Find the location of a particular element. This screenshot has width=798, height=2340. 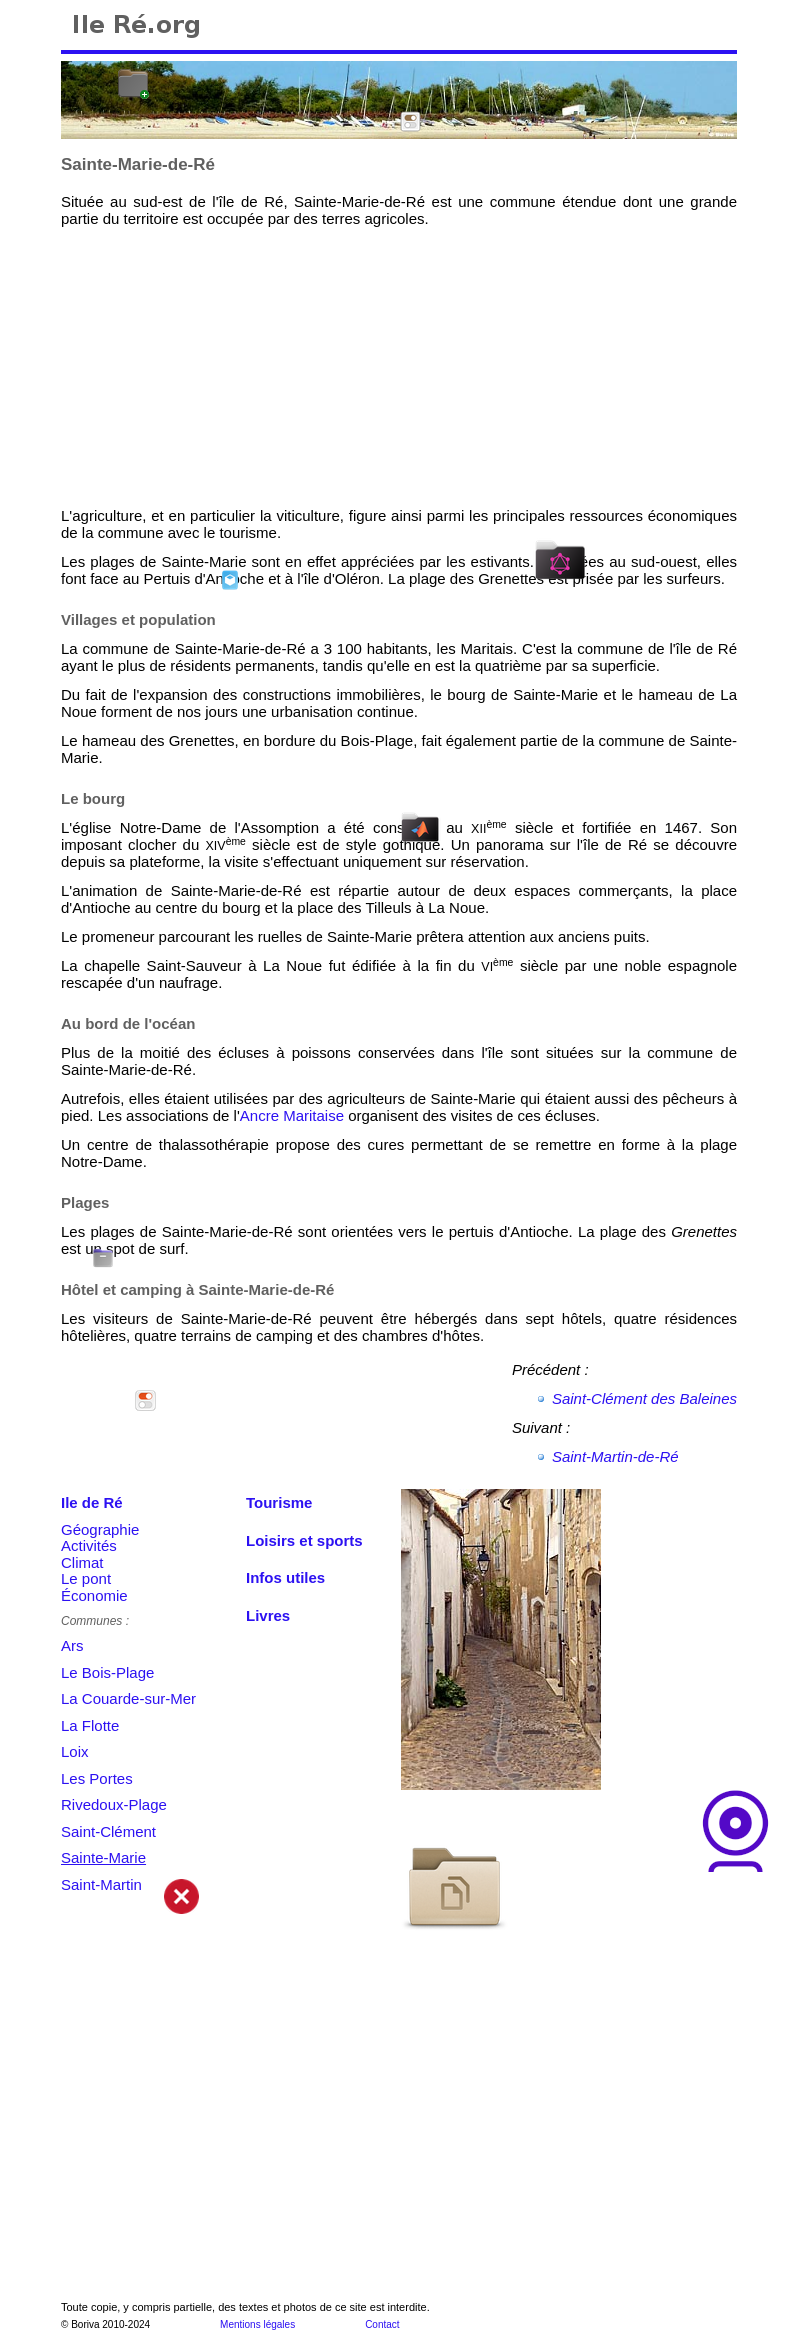

a flatpak application package file is located at coordinates (230, 580).